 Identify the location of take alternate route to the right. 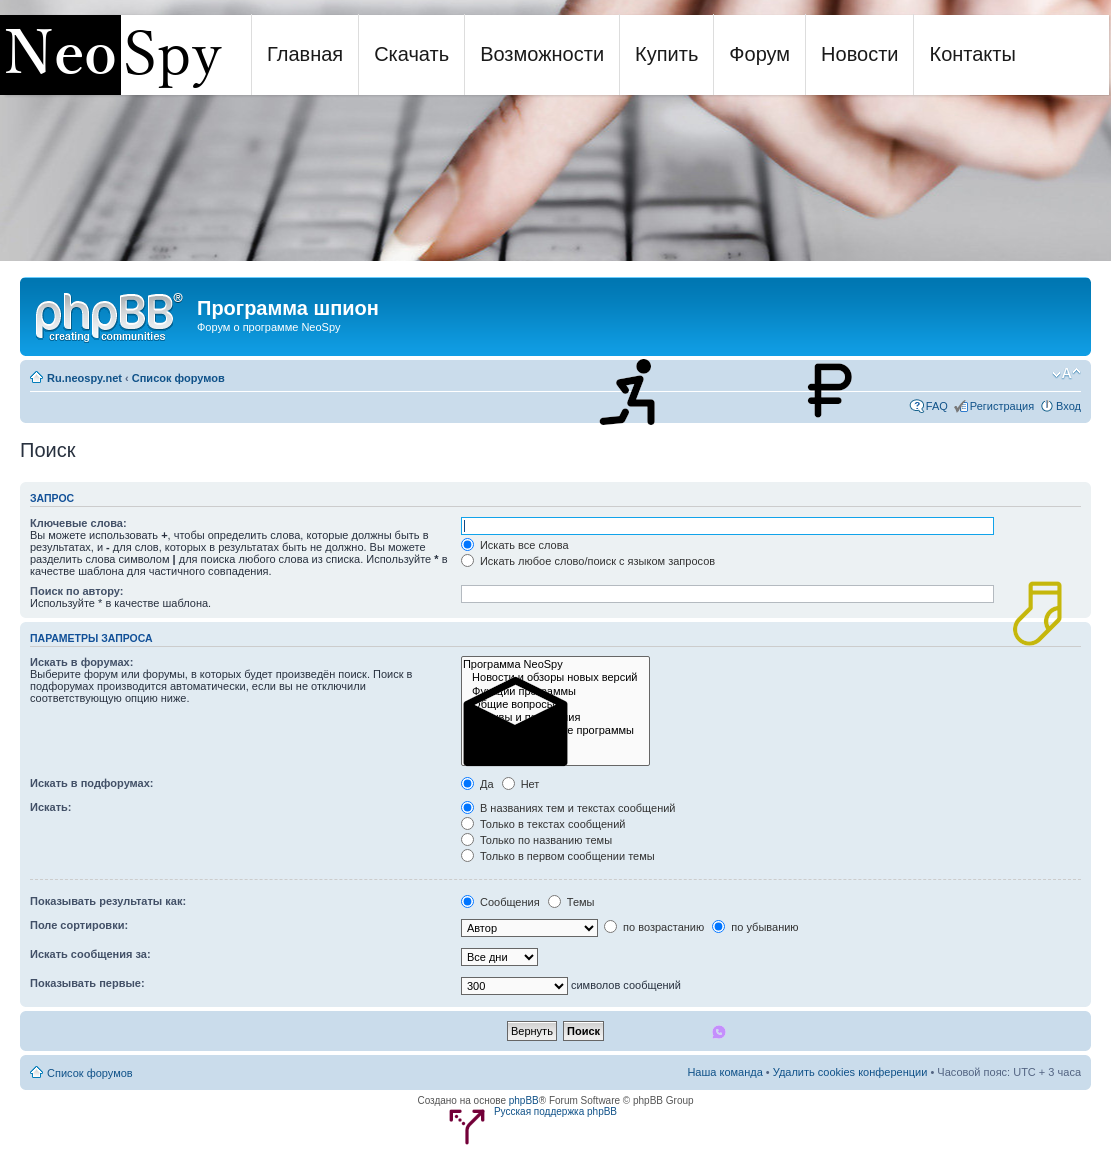
(467, 1127).